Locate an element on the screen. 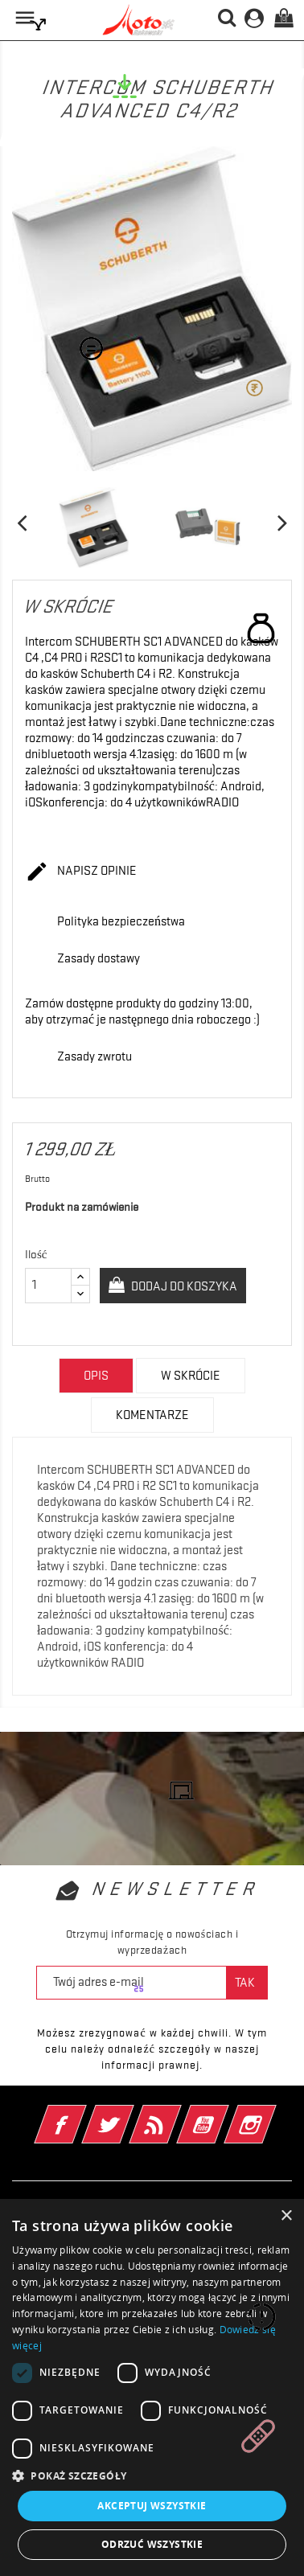 The image size is (304, 2576). download file to a specific location is located at coordinates (125, 86).